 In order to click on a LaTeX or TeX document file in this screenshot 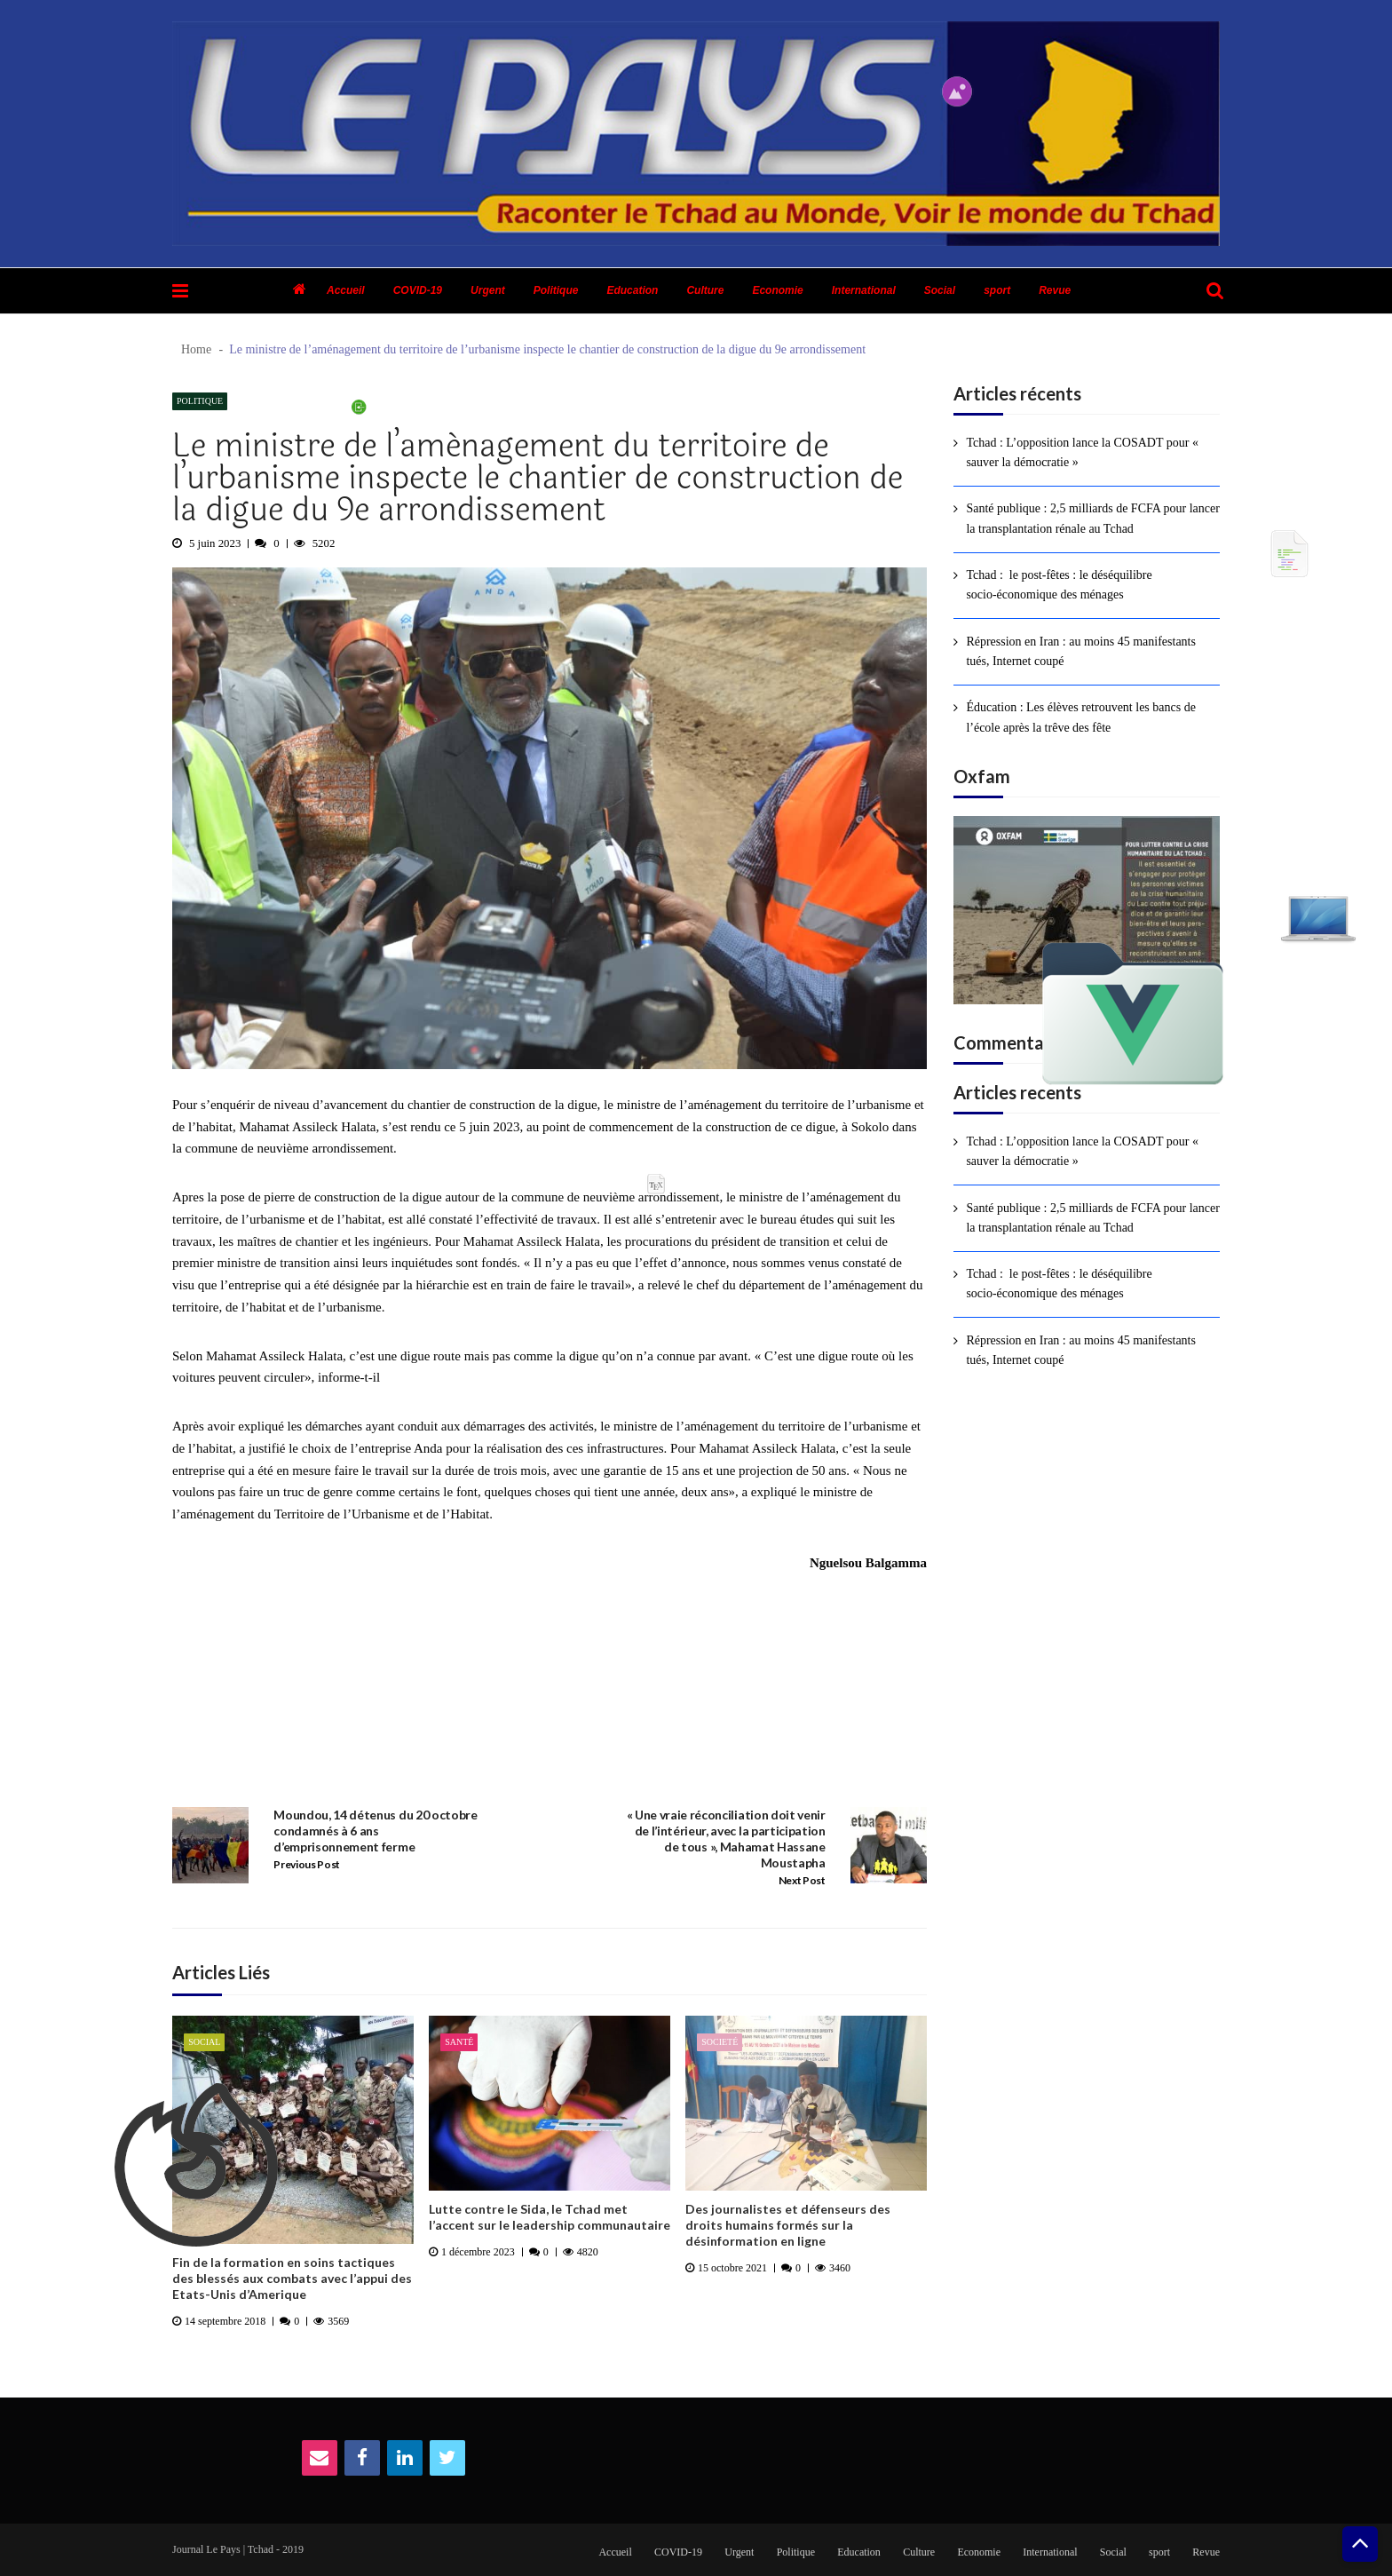, I will do `click(656, 1184)`.